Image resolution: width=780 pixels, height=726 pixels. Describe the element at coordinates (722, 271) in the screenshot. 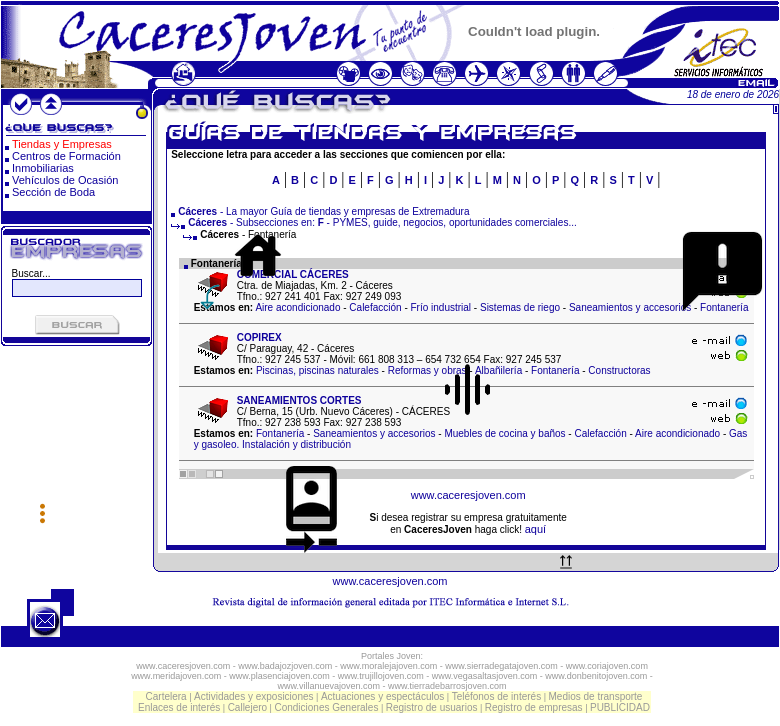

I see `view announcements or alerts` at that location.